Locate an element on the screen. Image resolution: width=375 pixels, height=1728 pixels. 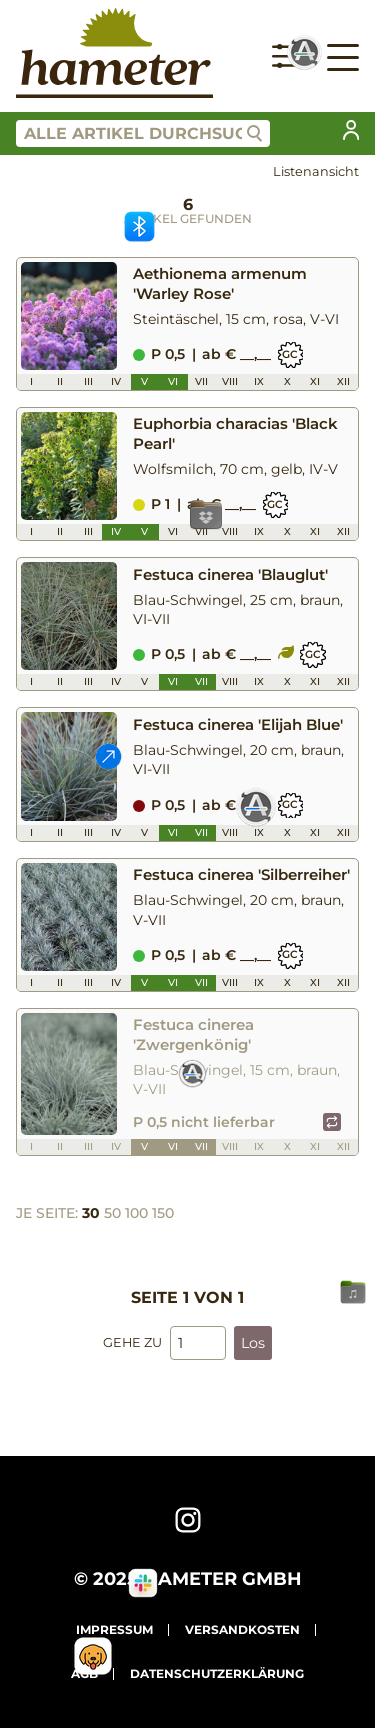
check for available system updates is located at coordinates (192, 1073).